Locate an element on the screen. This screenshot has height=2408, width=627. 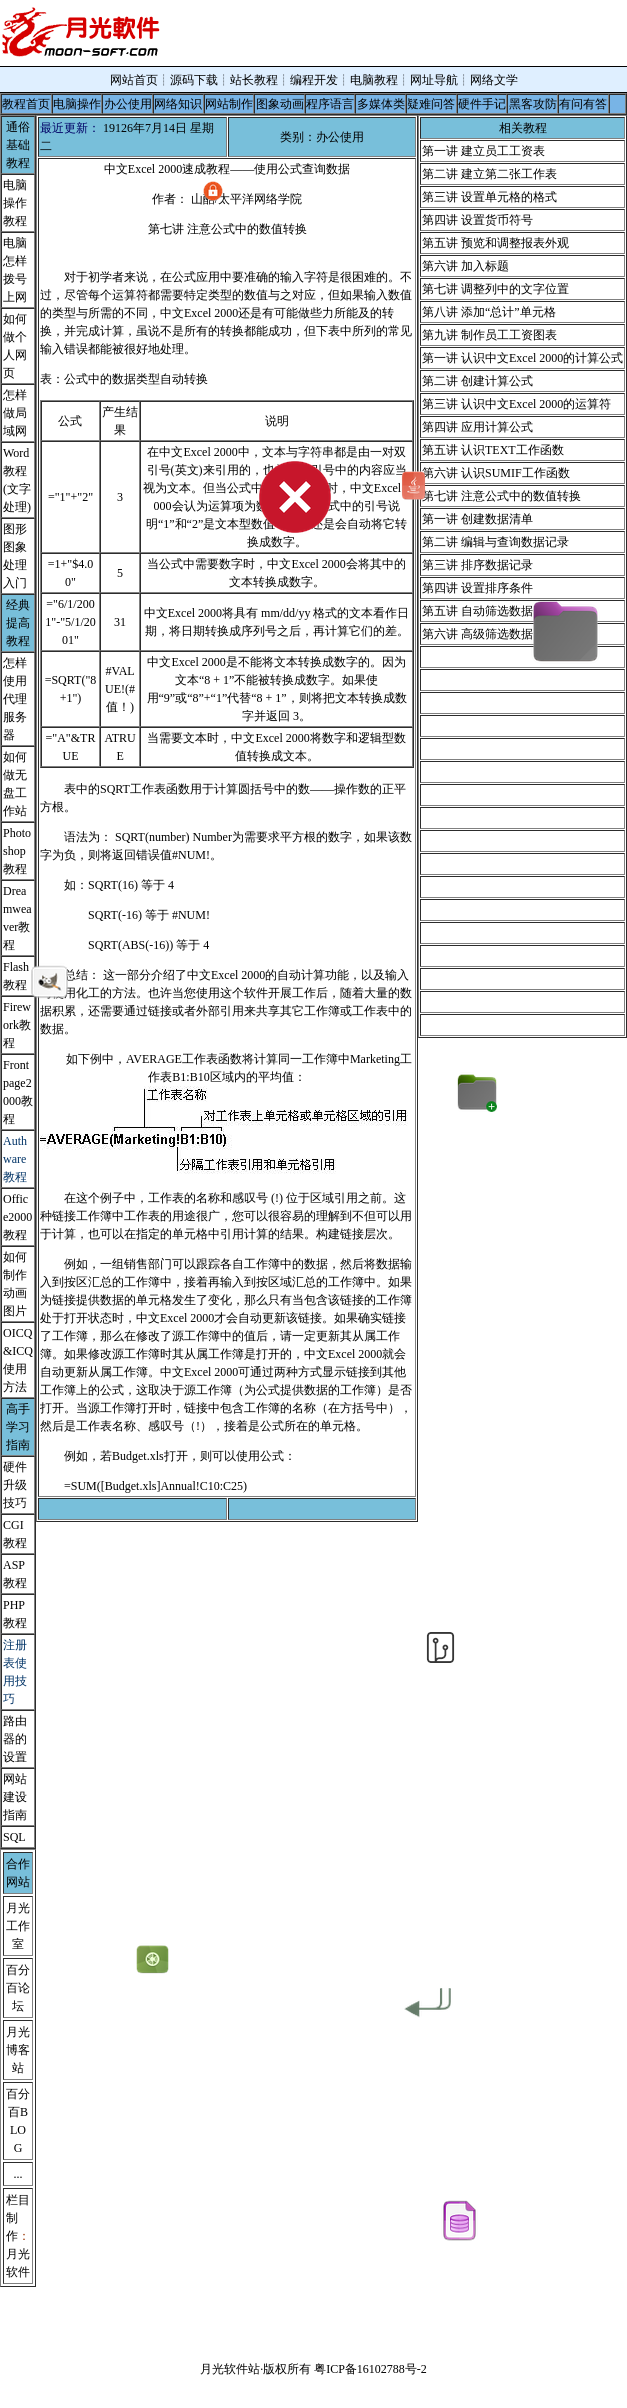
access the desktop folder is located at coordinates (152, 1958).